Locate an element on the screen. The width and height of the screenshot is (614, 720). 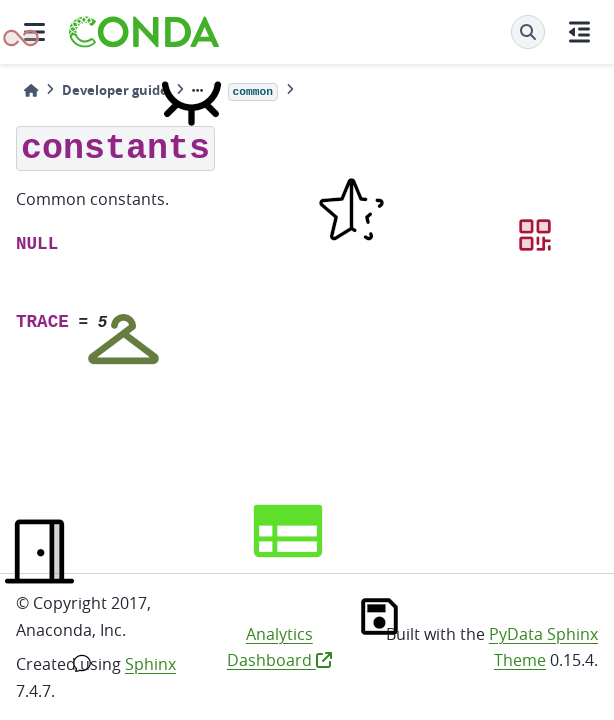
log out or exit the current session is located at coordinates (39, 551).